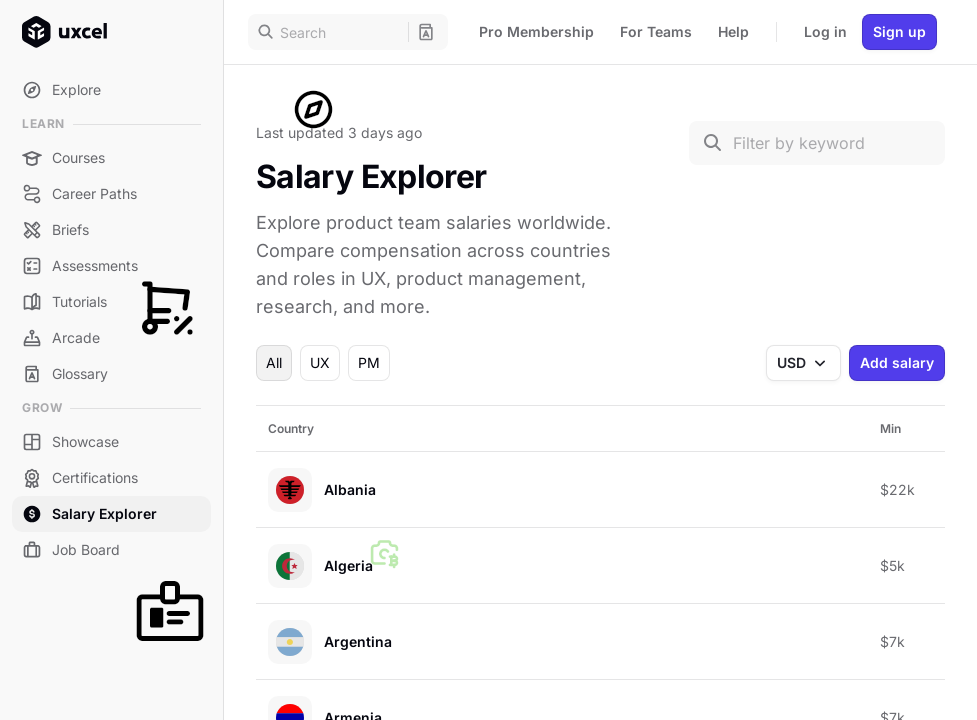 Image resolution: width=977 pixels, height=720 pixels. Describe the element at coordinates (384, 552) in the screenshot. I see `capture or scan bitcoin QR codes` at that location.